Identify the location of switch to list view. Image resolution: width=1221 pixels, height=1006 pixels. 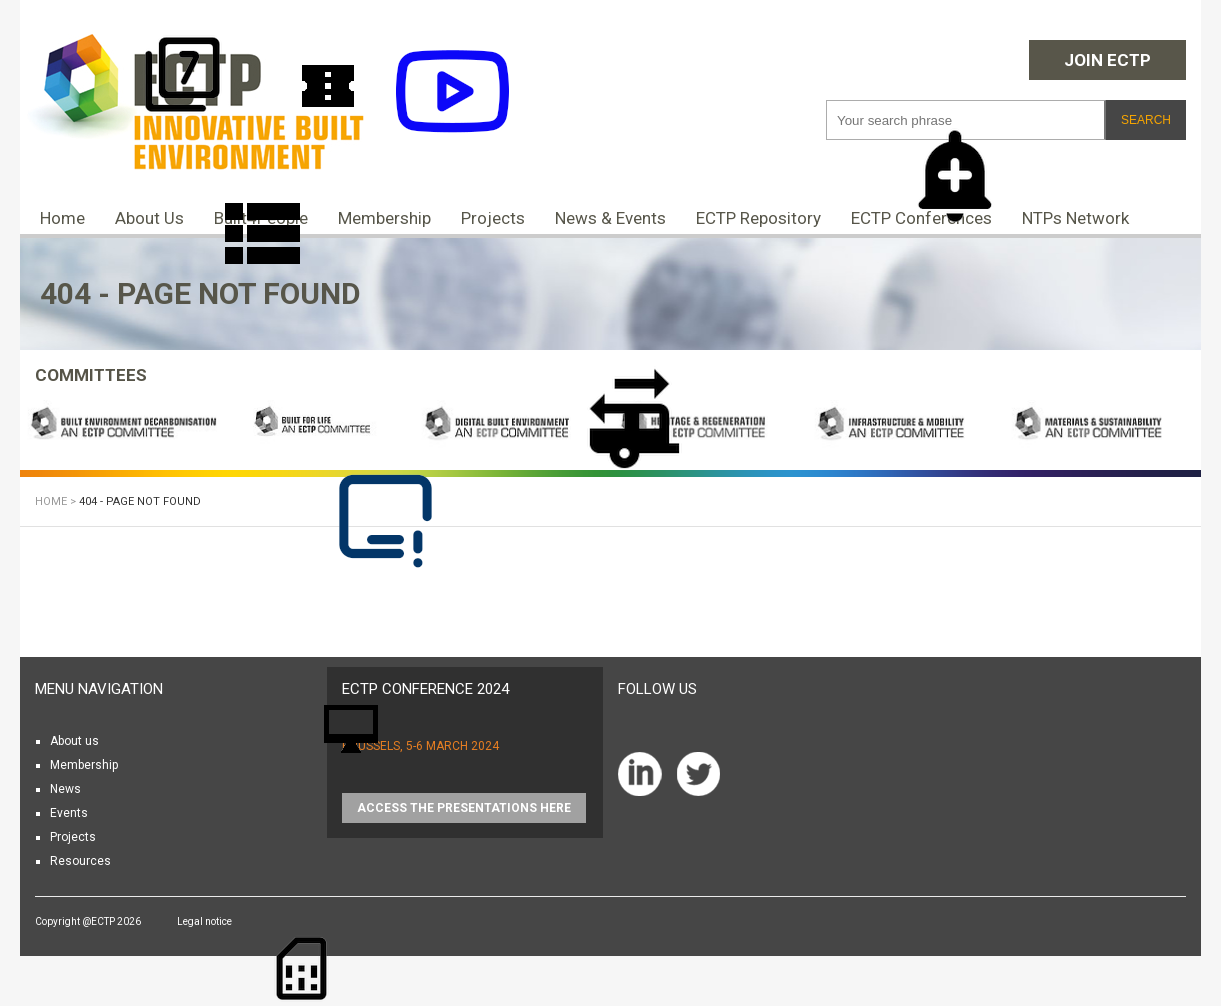
(264, 233).